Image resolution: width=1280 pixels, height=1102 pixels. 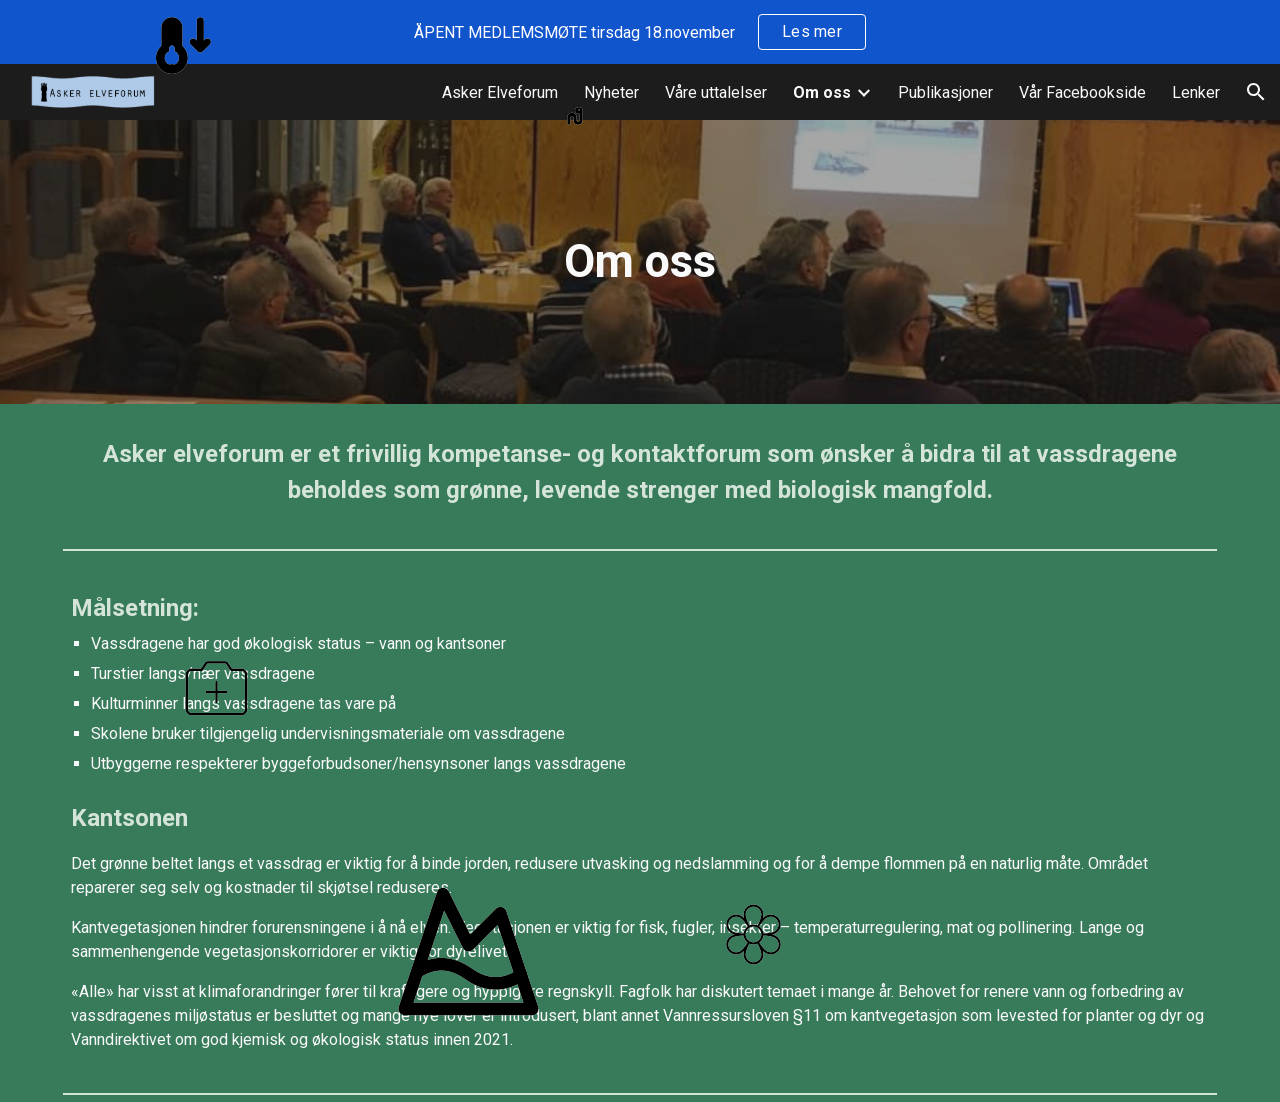 I want to click on indicates temperature is decreasing, so click(x=182, y=45).